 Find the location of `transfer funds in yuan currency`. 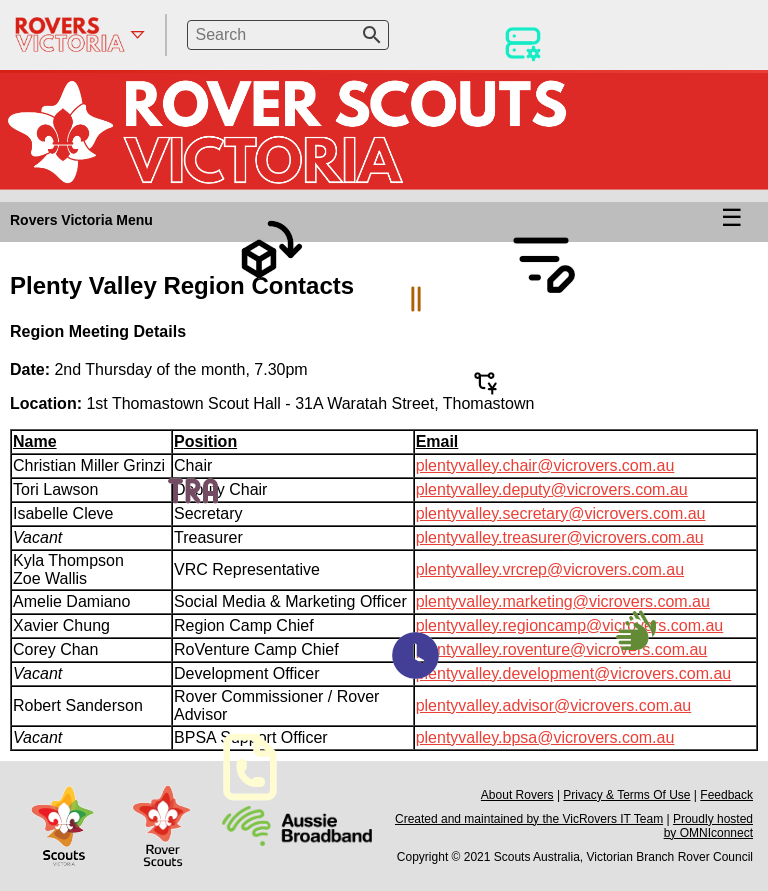

transfer funds in yuan currency is located at coordinates (485, 383).